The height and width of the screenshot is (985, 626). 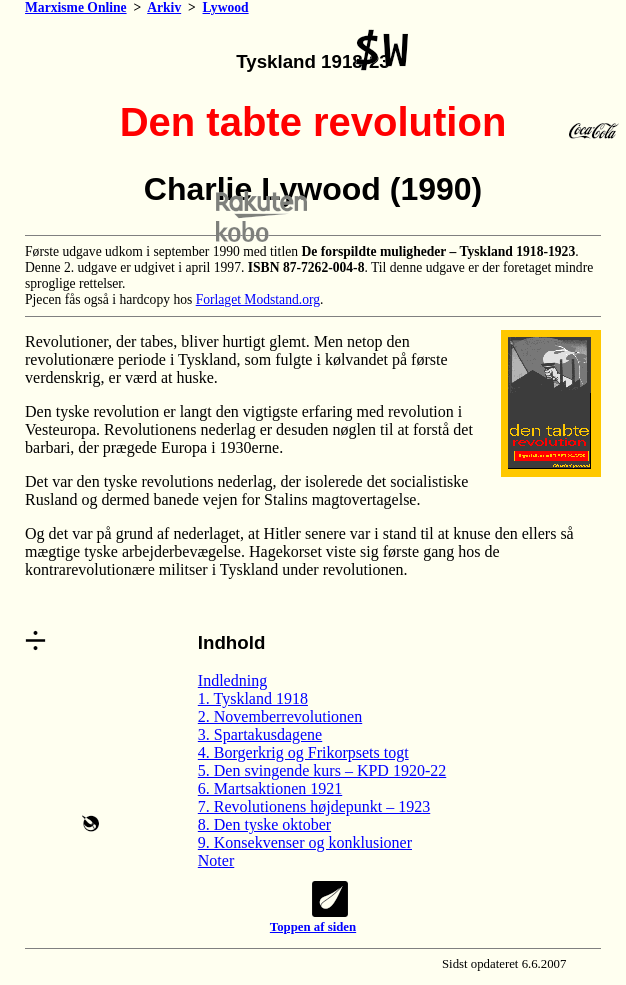 I want to click on open krita digital painting application, so click(x=90, y=823).